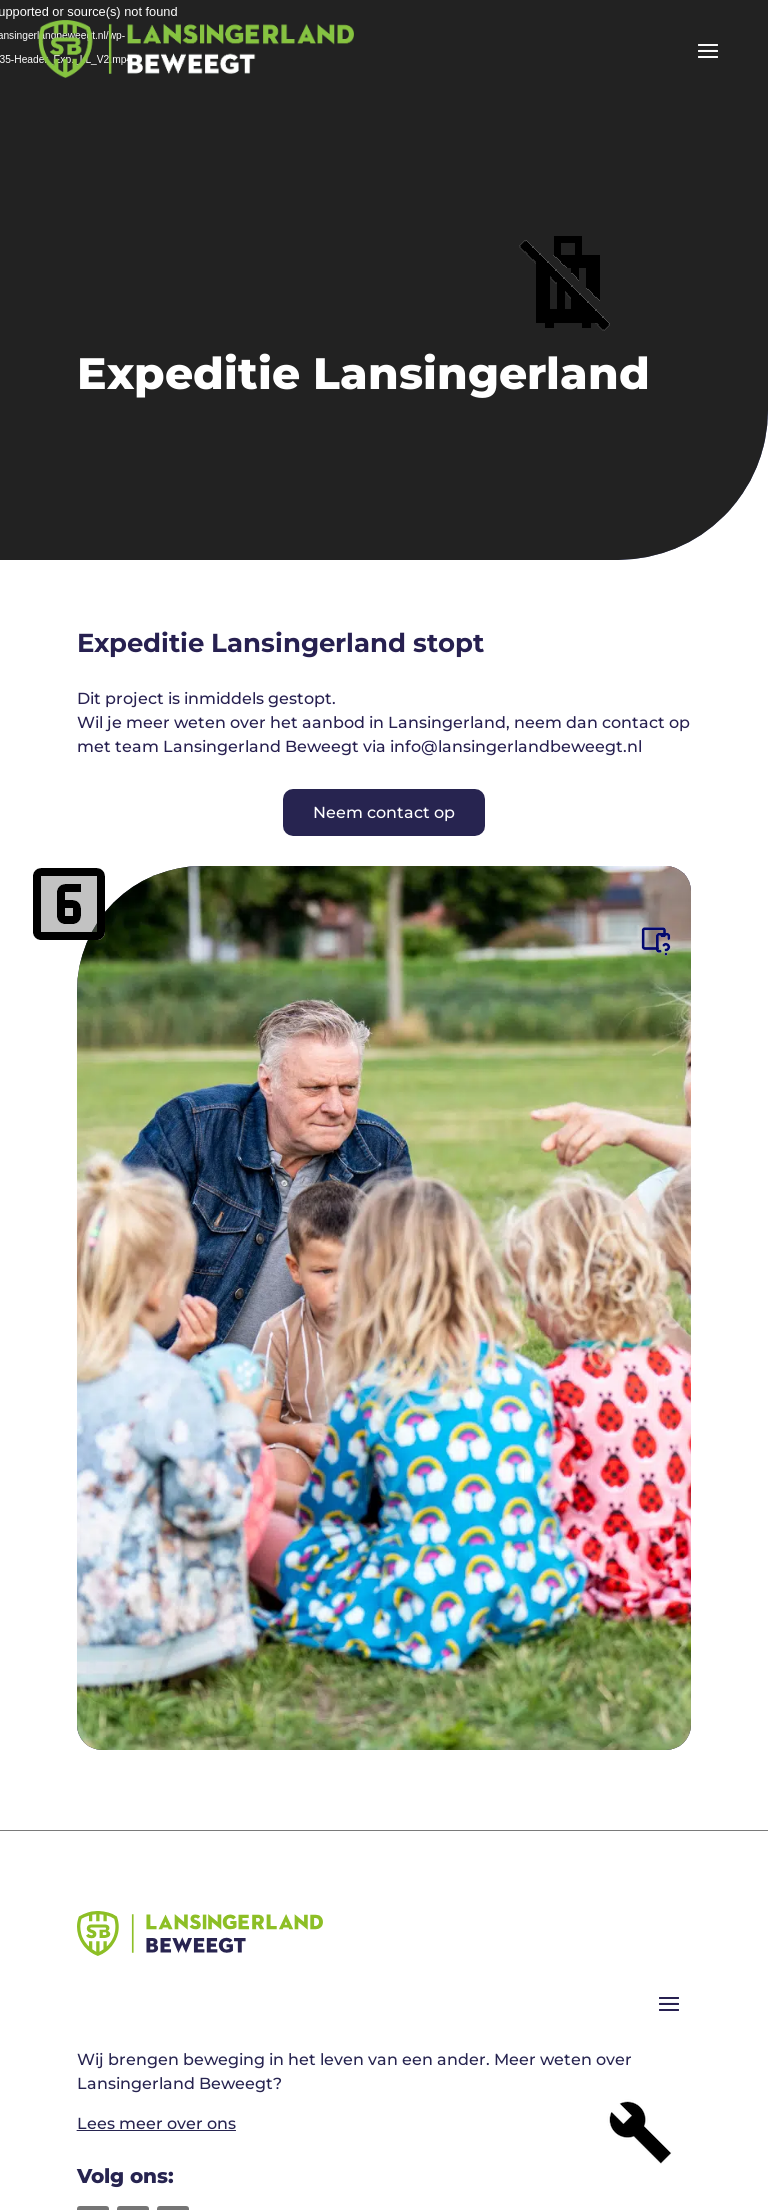  I want to click on get help with connected devices, so click(656, 940).